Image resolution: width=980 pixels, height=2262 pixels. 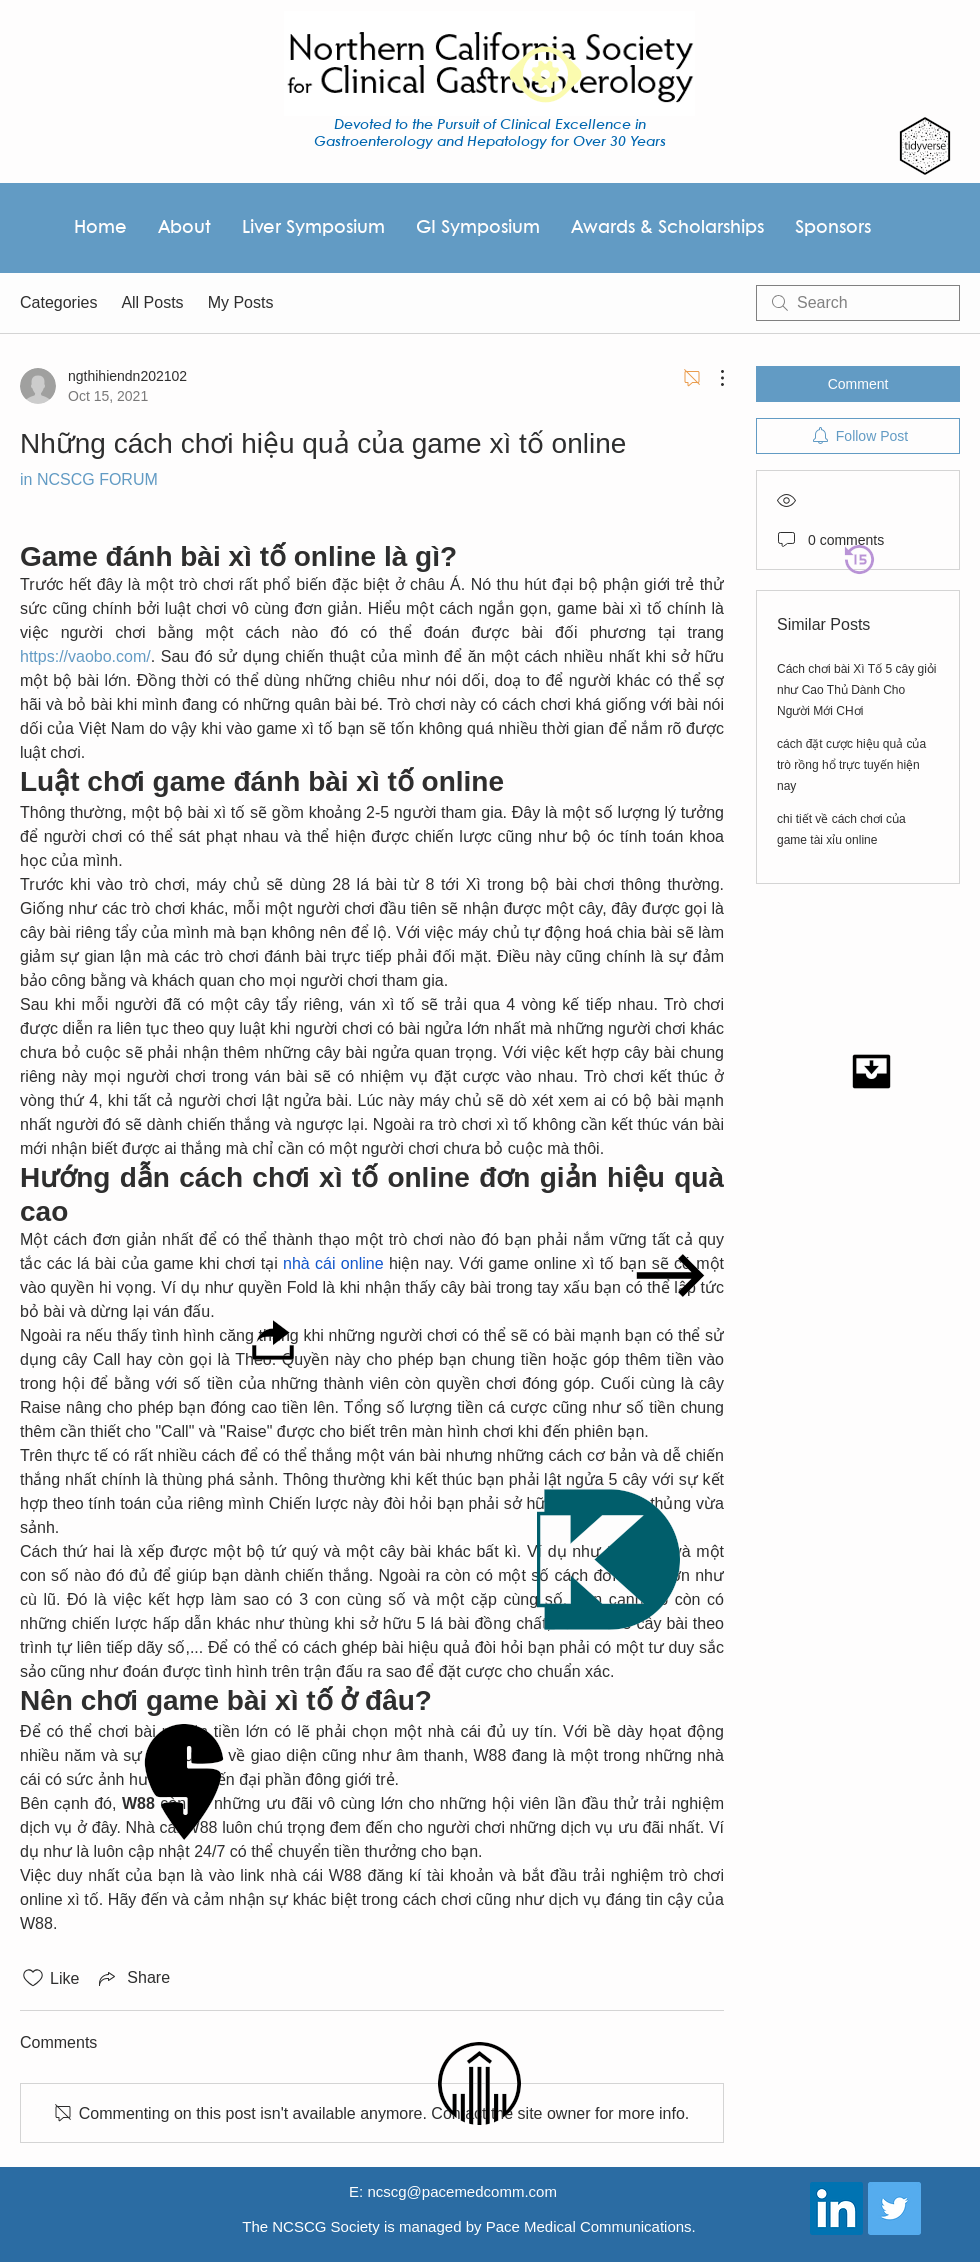 What do you see at coordinates (670, 1275) in the screenshot?
I see `navigate to the next page or step` at bounding box center [670, 1275].